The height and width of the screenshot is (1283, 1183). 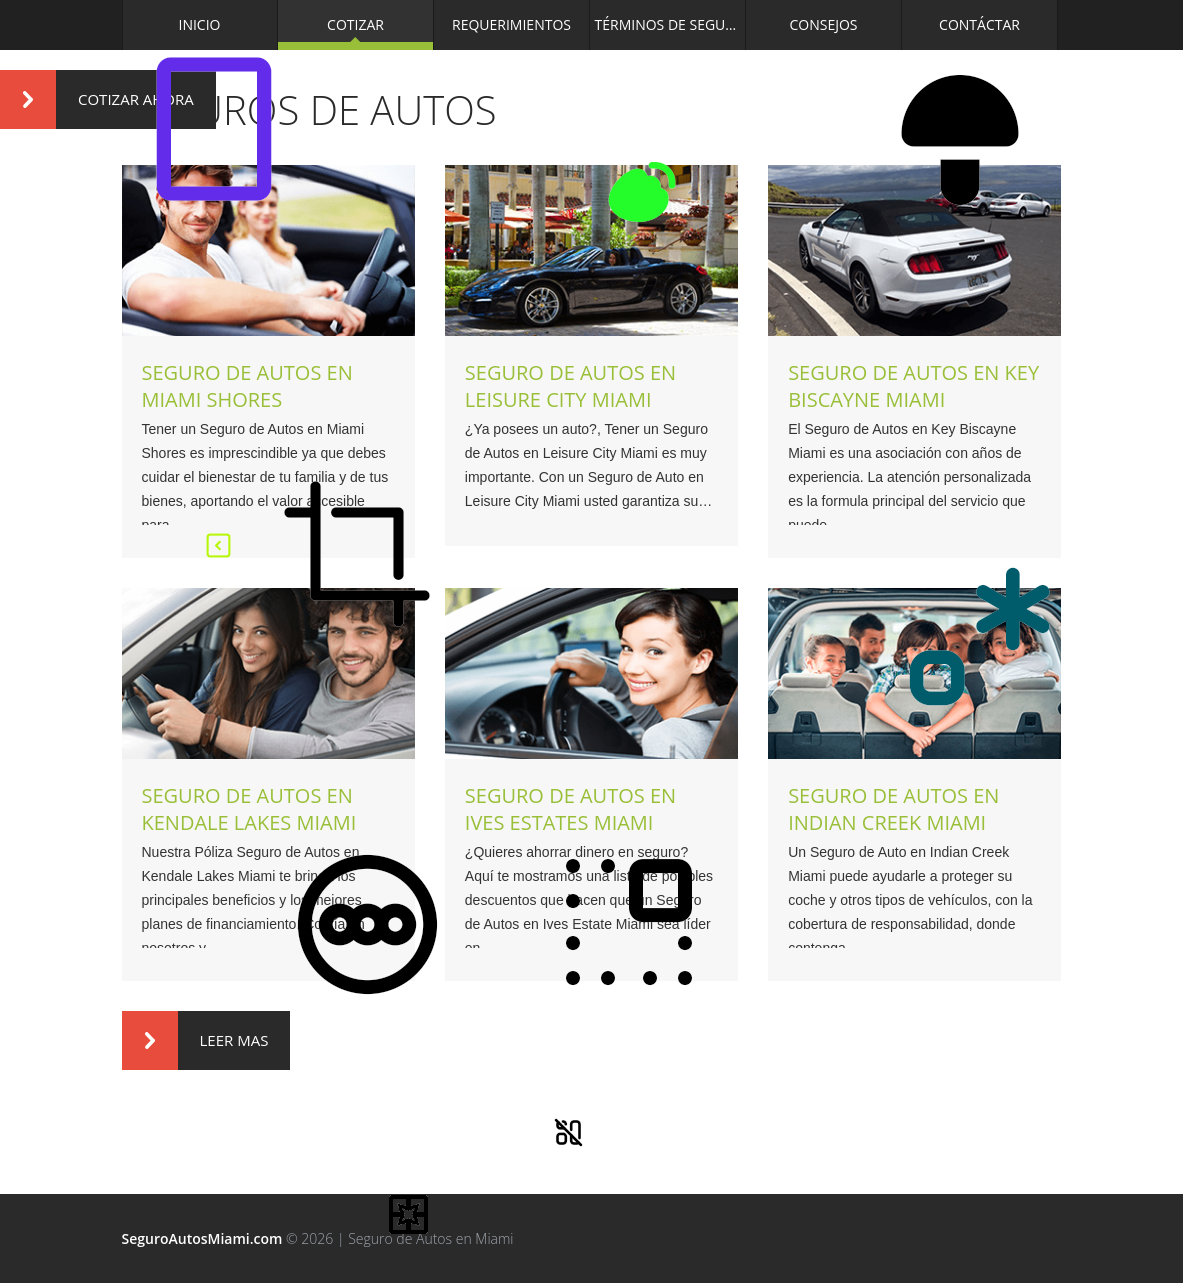 What do you see at coordinates (960, 140) in the screenshot?
I see `browse or access food/ingredient categories` at bounding box center [960, 140].